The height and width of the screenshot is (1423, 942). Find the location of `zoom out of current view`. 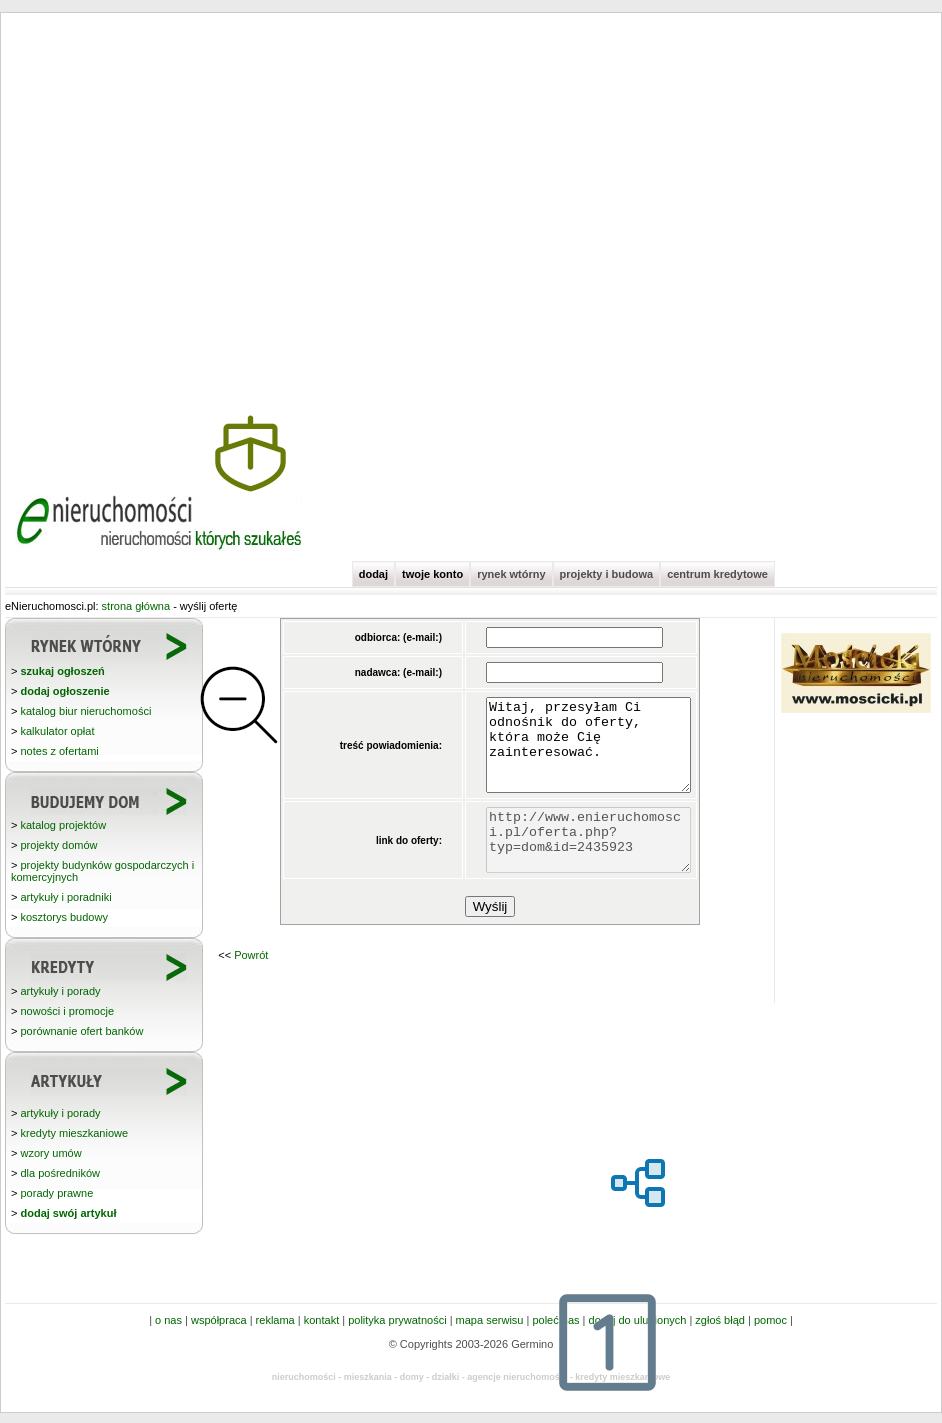

zoom out of current view is located at coordinates (239, 705).